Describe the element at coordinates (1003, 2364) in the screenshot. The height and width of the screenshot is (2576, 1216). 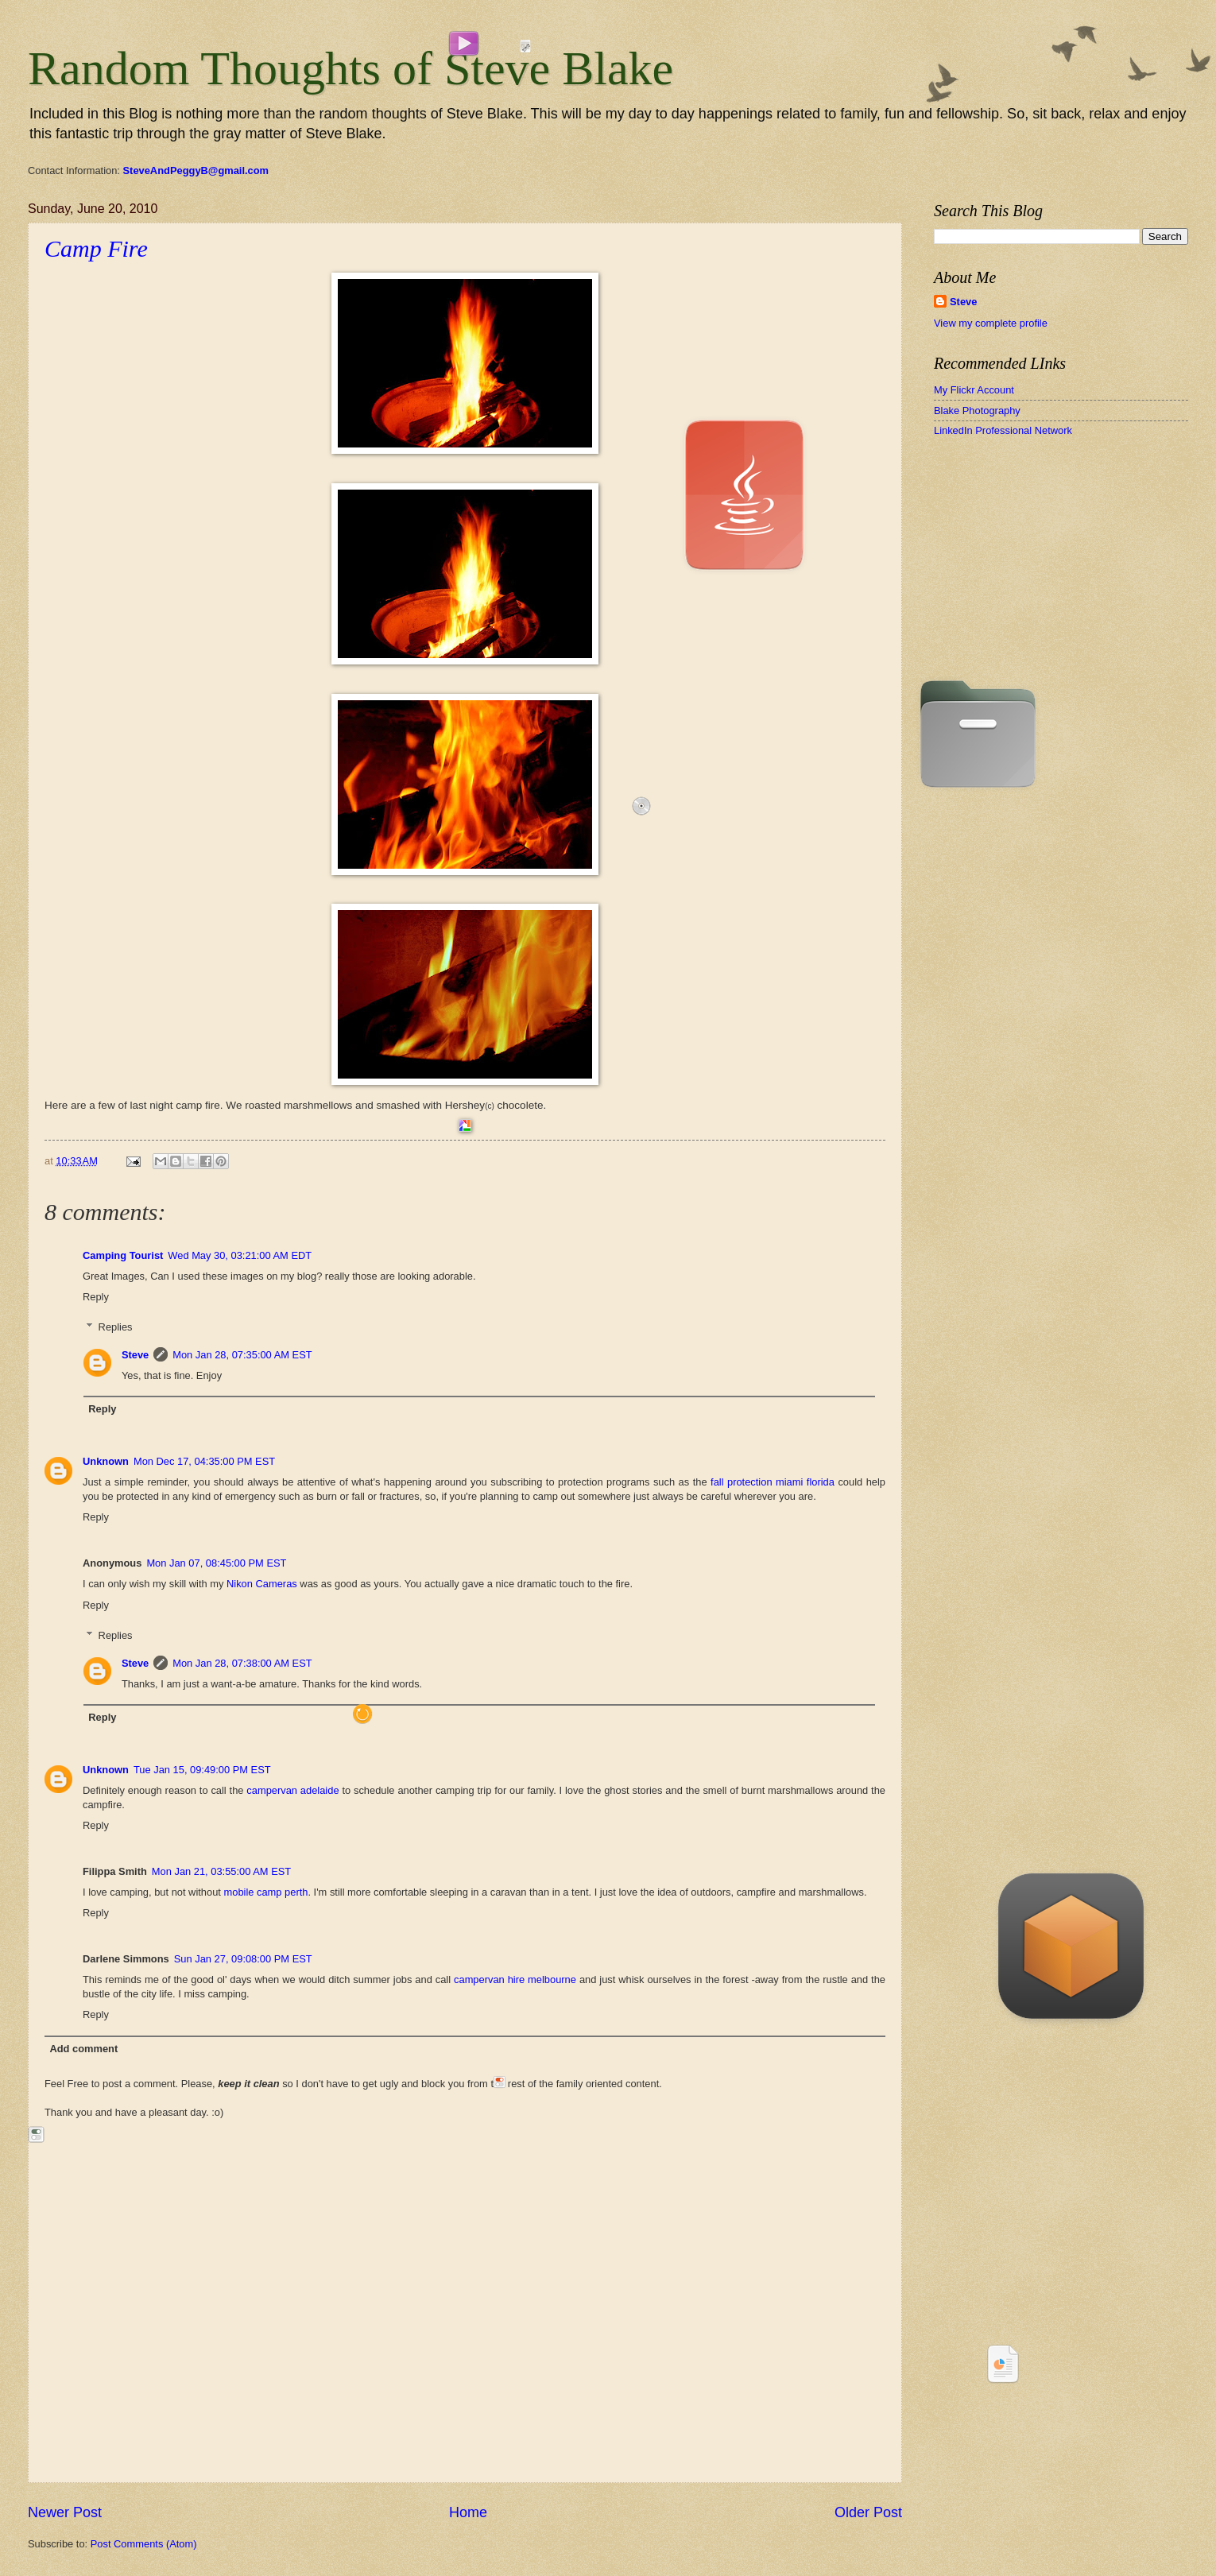
I see `open a presentation file` at that location.